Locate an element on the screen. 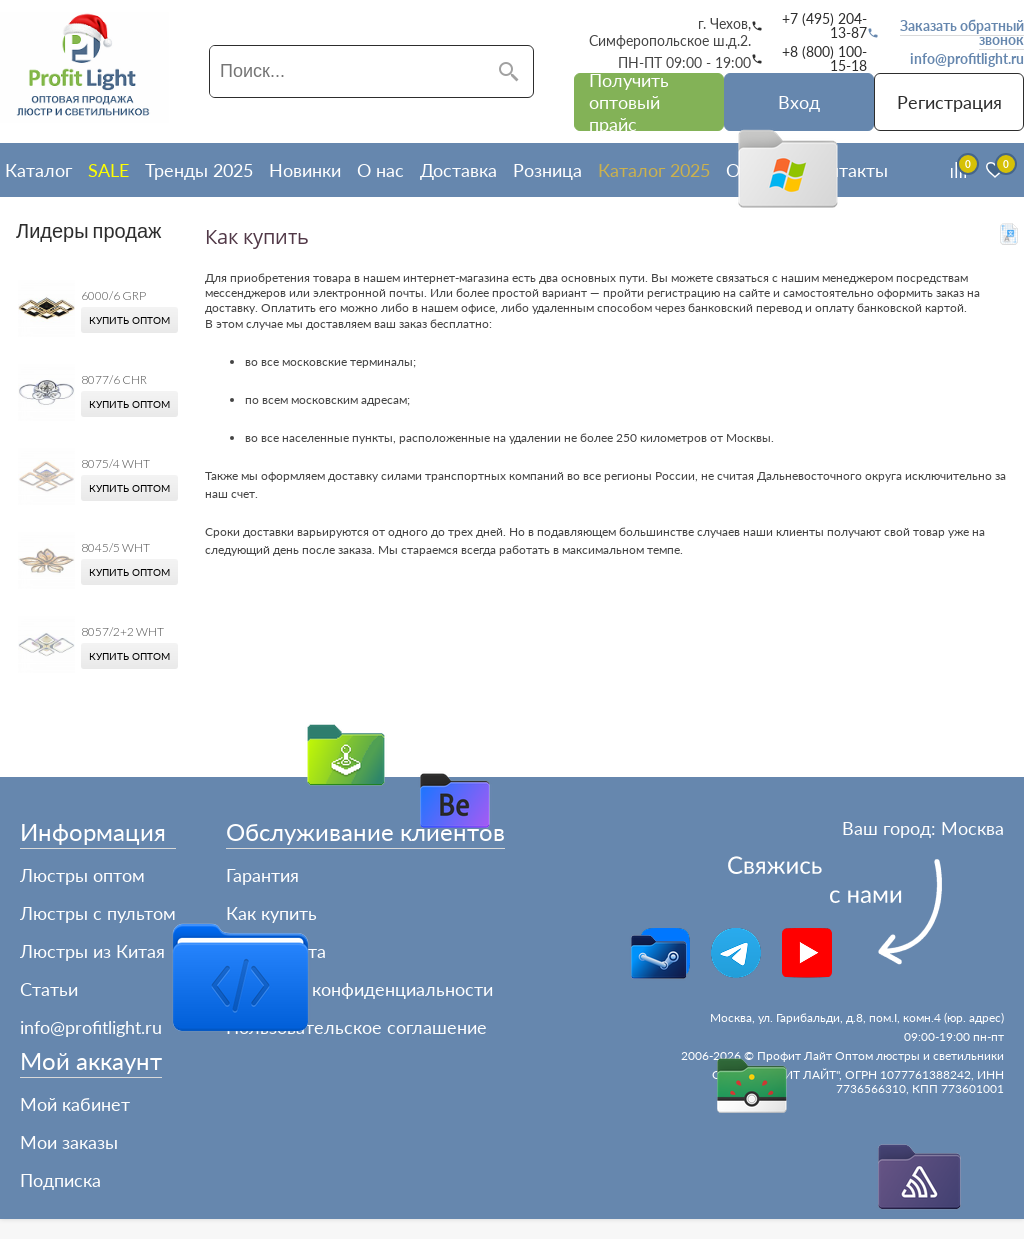 The height and width of the screenshot is (1239, 1024). open your Steam games folder is located at coordinates (658, 958).